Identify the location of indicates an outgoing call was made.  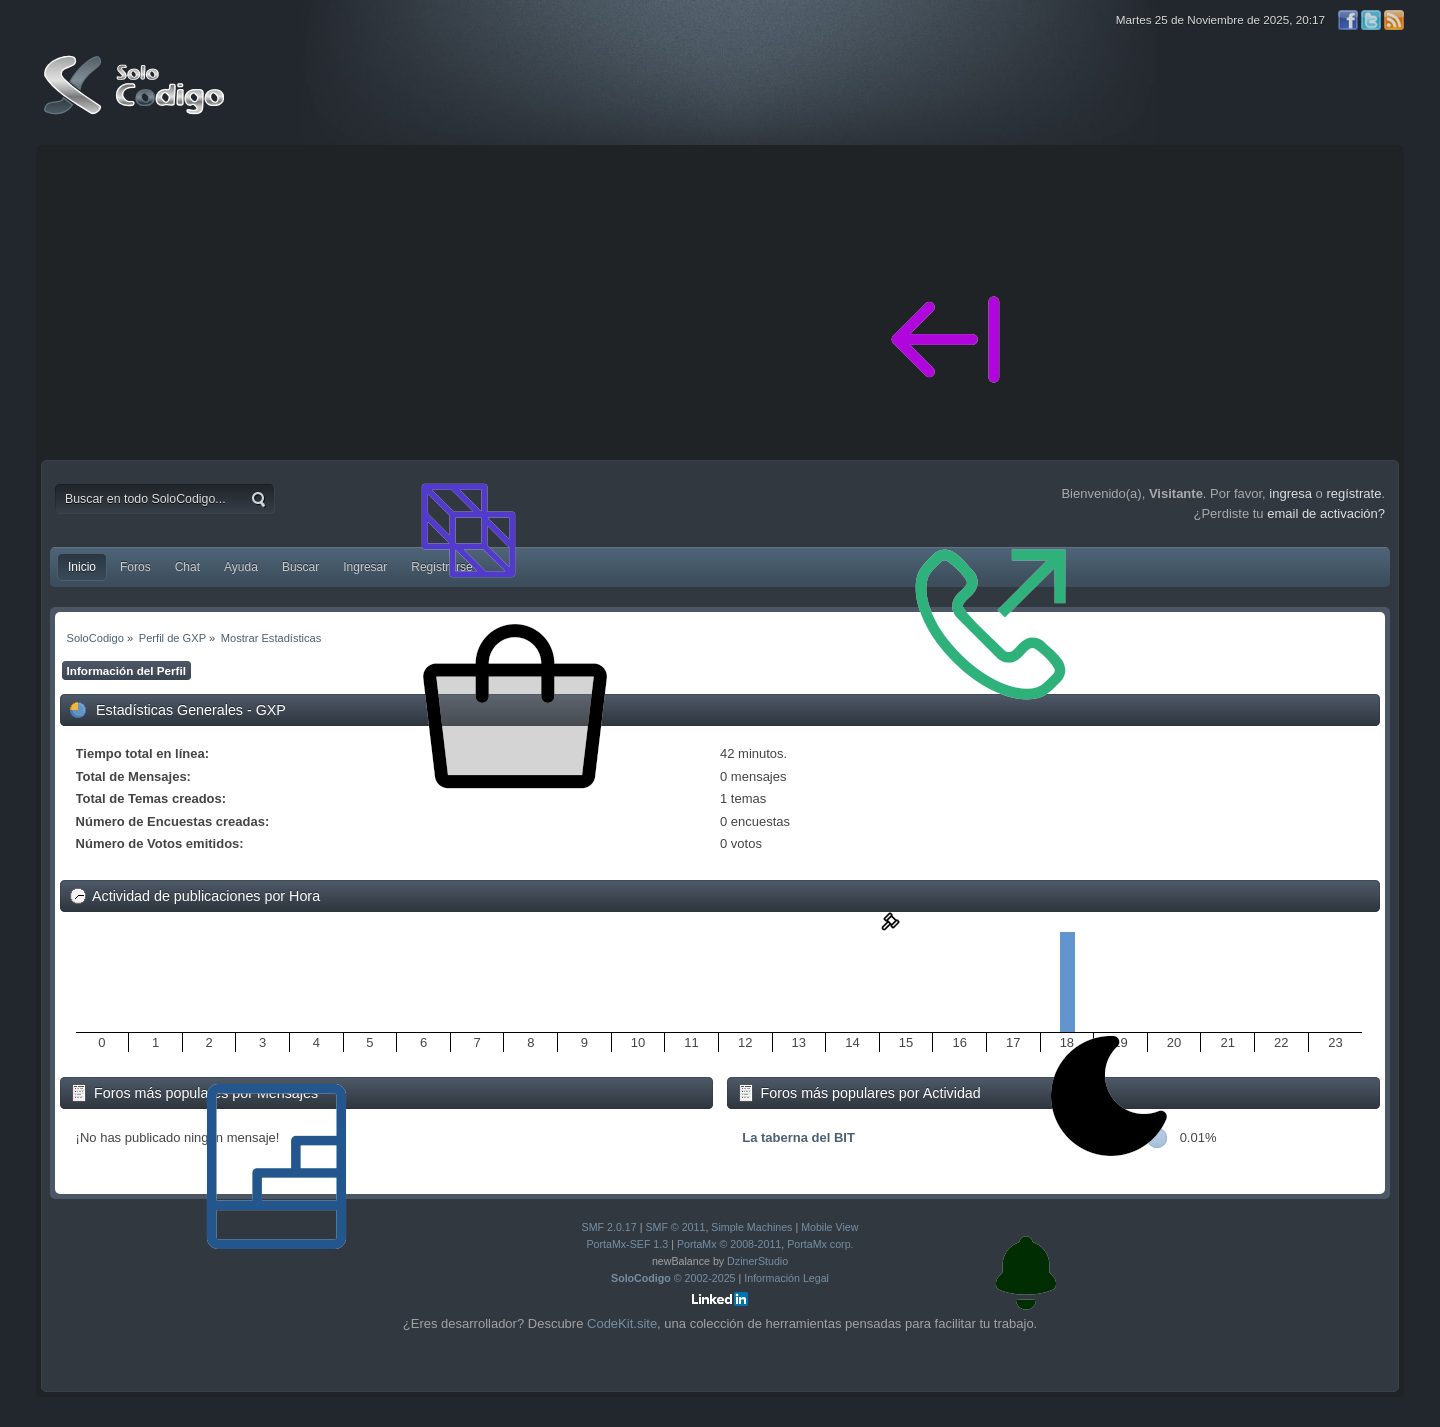
(990, 624).